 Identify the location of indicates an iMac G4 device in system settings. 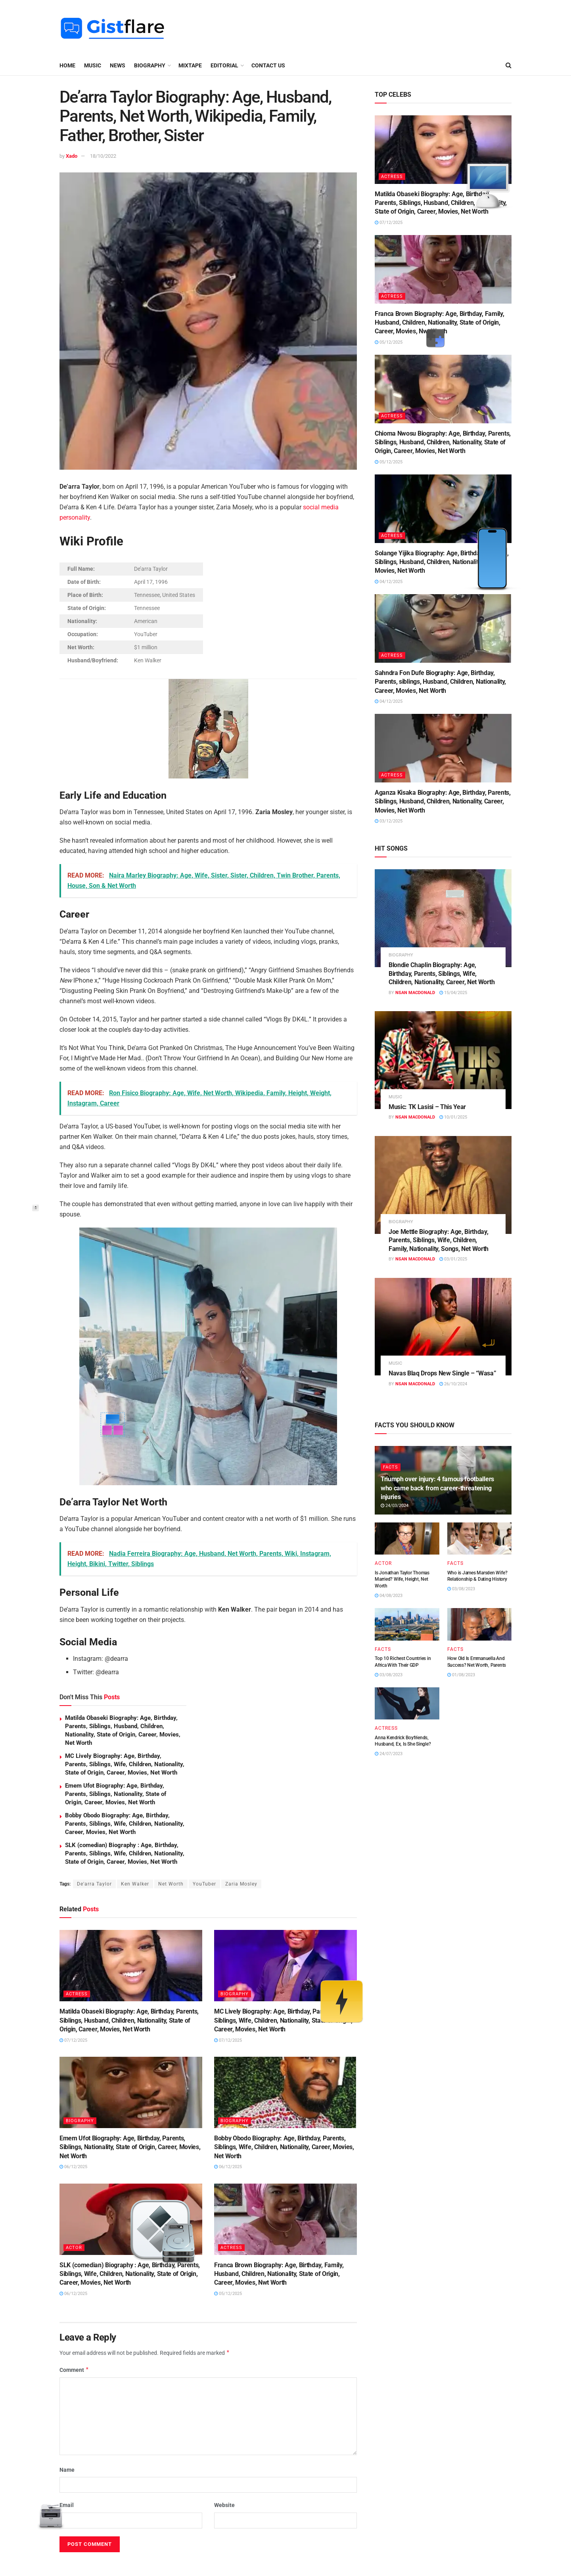
(488, 183).